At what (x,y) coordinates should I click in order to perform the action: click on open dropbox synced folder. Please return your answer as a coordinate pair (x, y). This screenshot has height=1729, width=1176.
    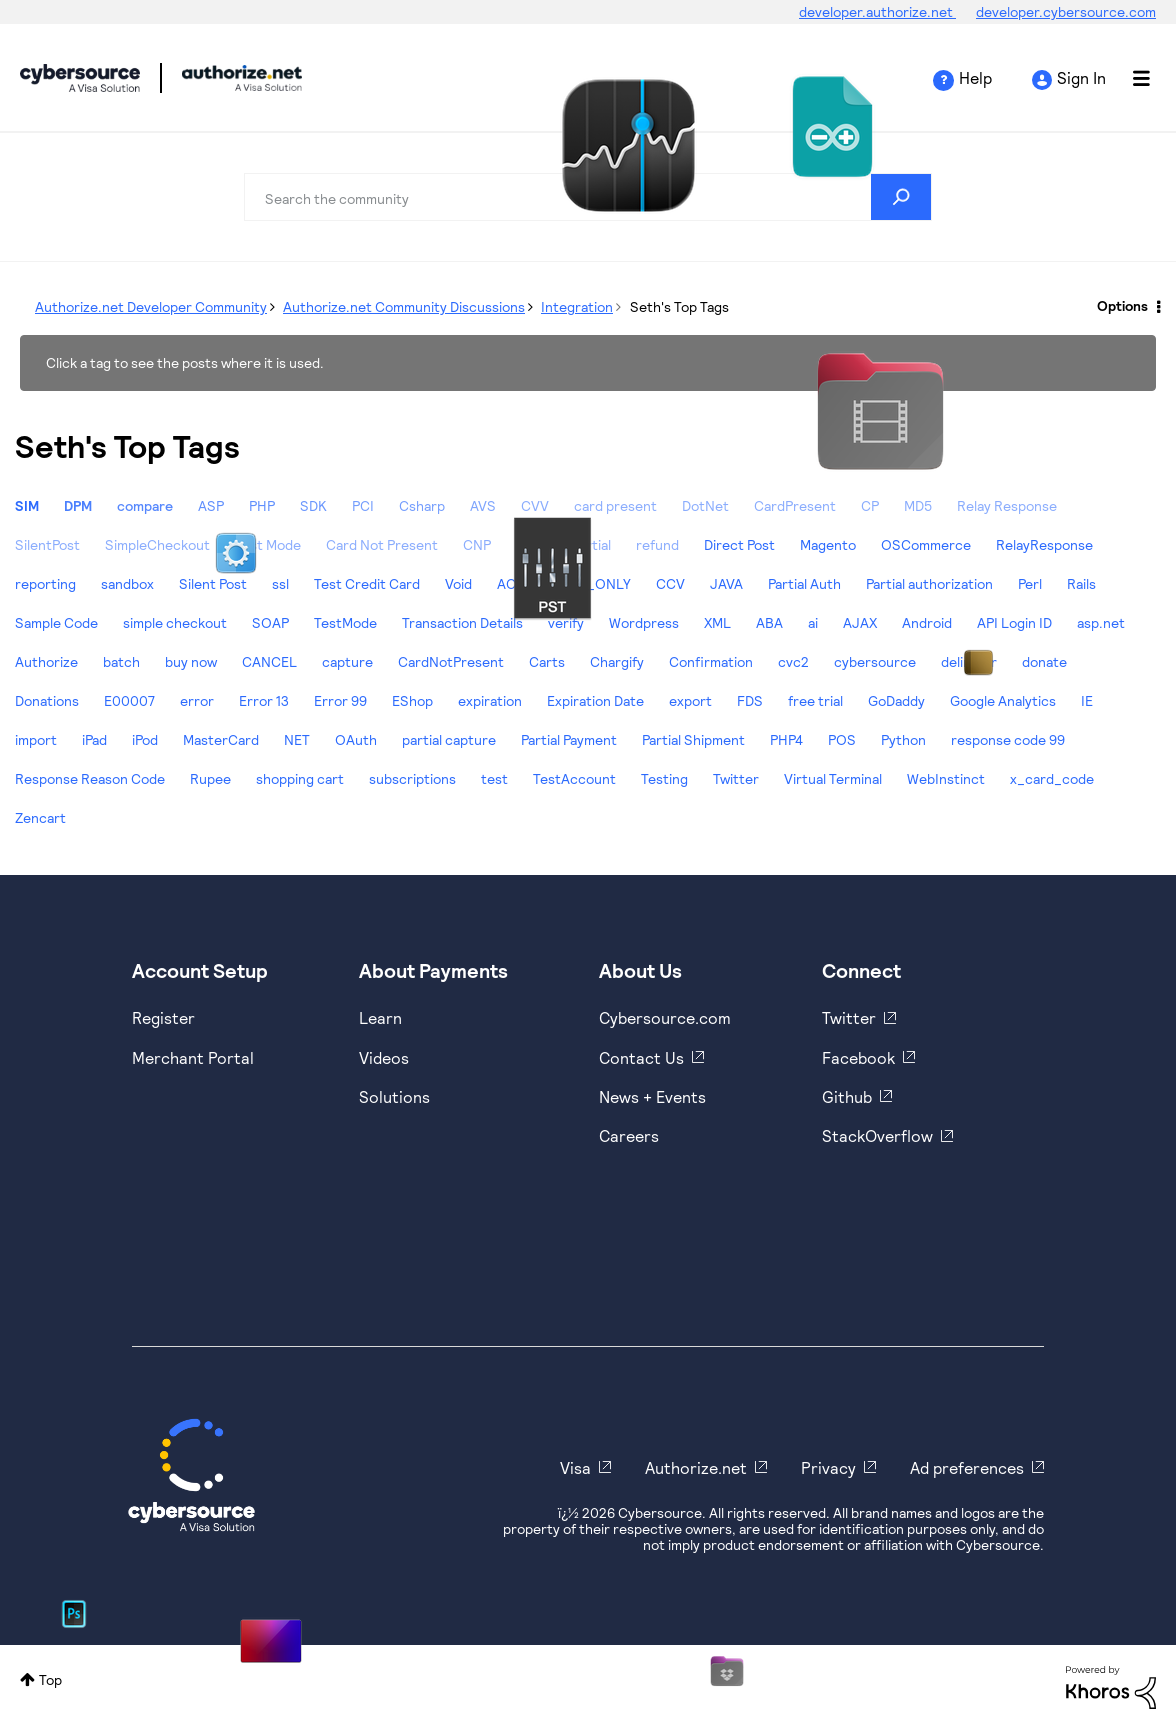
    Looking at the image, I should click on (727, 1671).